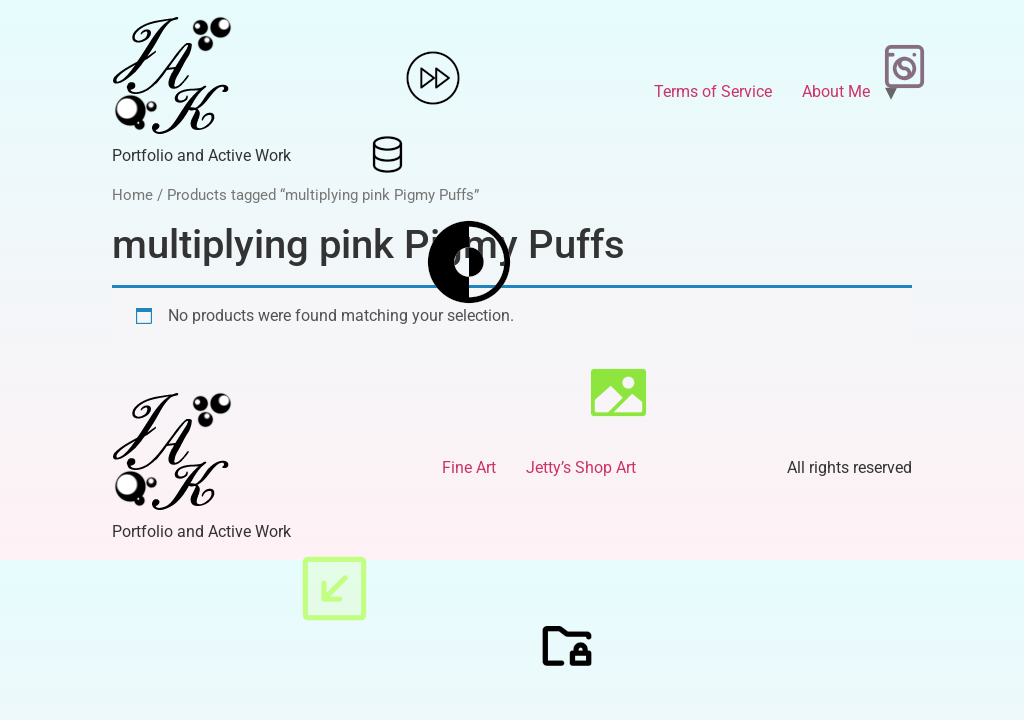 The height and width of the screenshot is (720, 1024). I want to click on move content to bottom-left corner, so click(334, 588).